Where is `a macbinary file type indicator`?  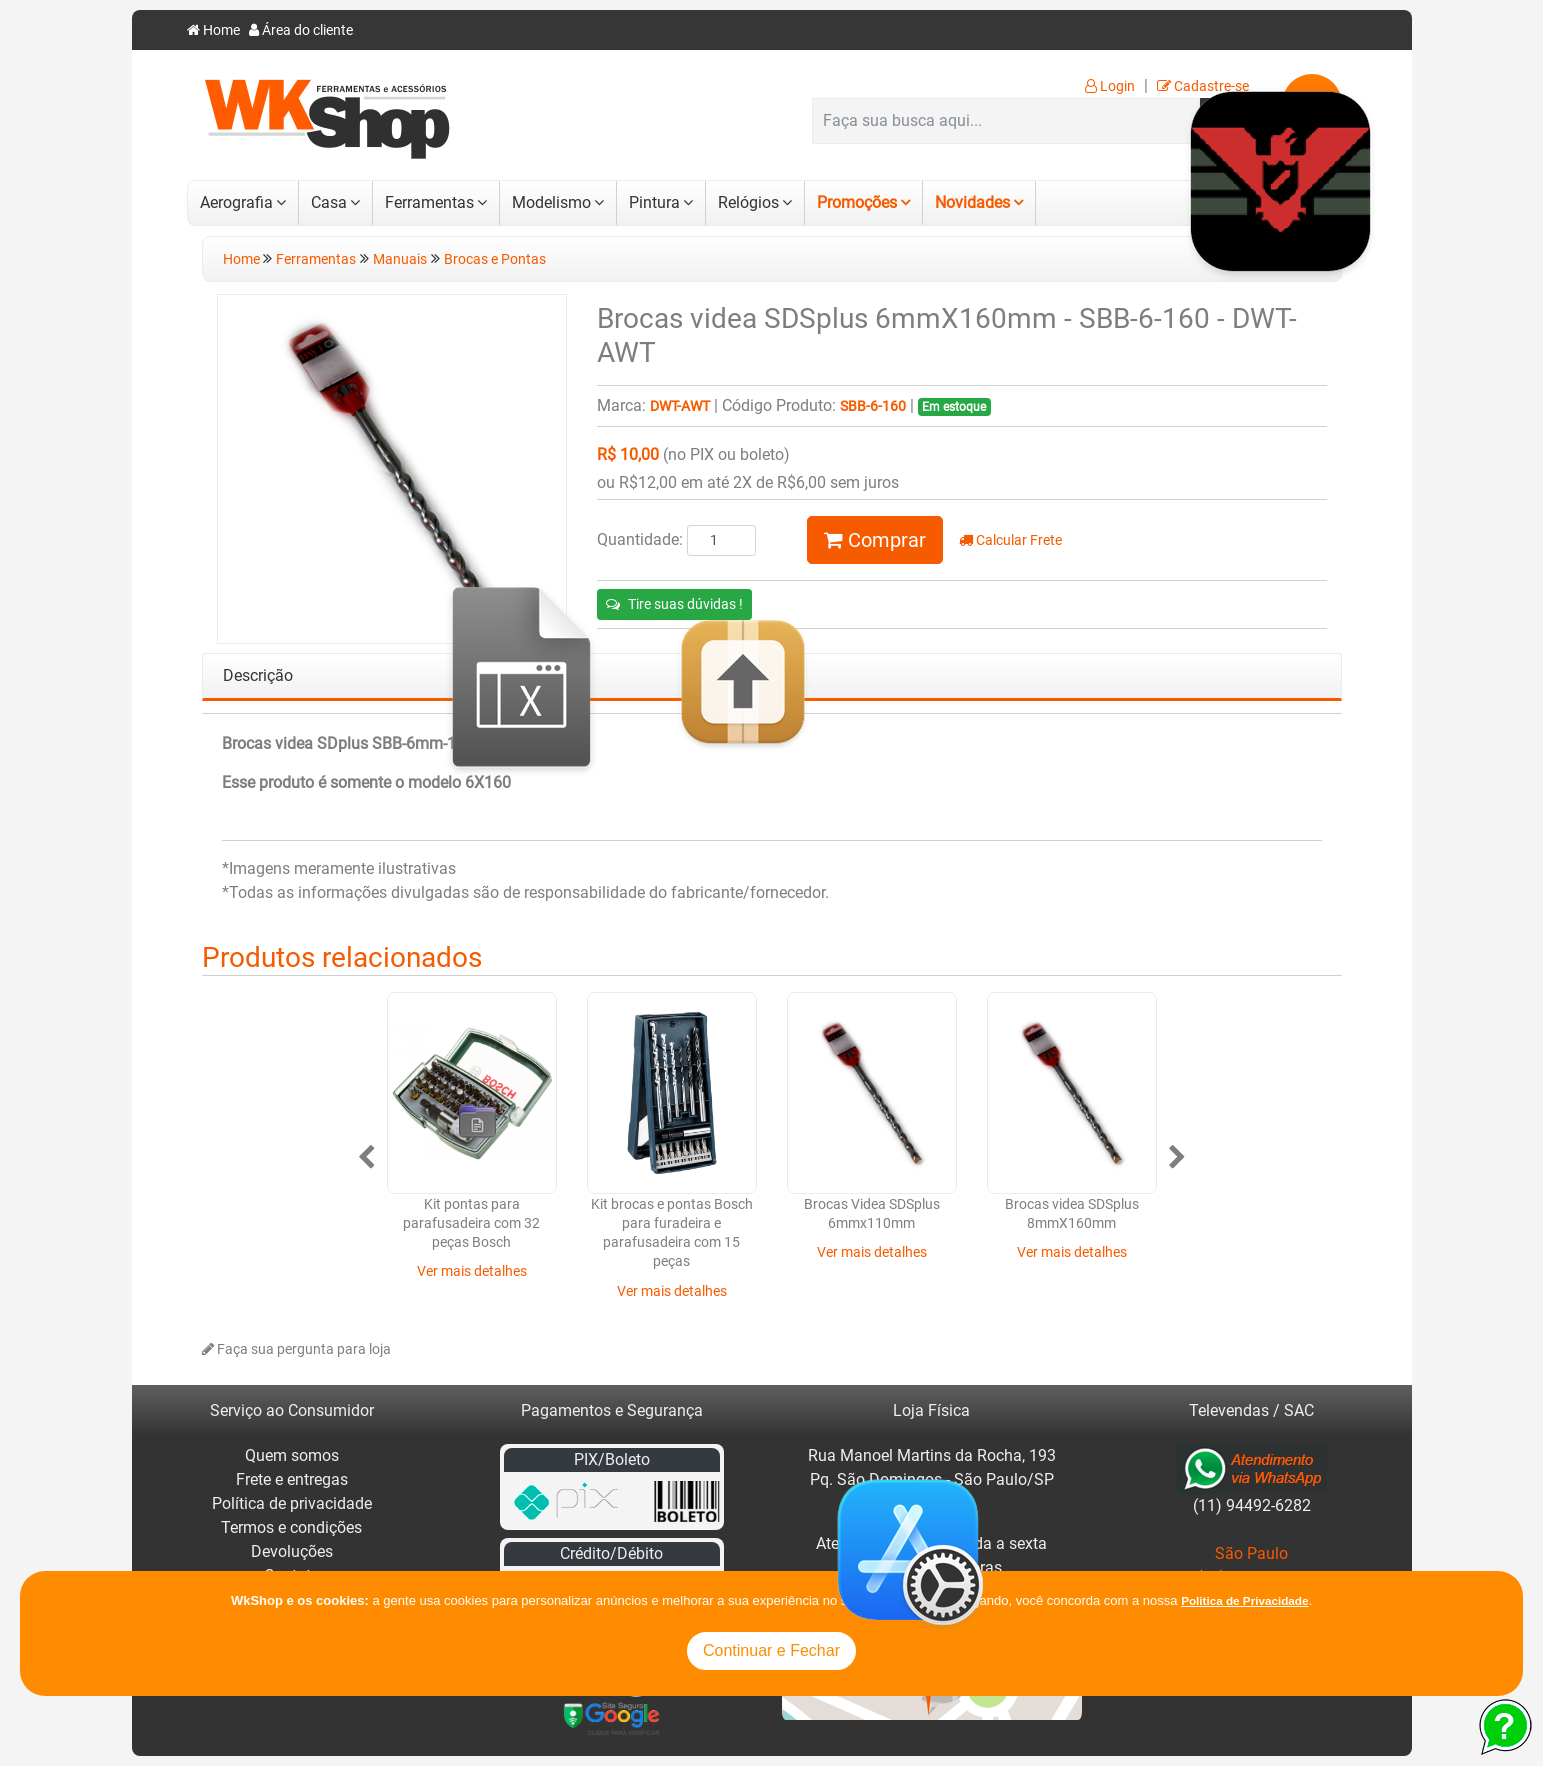 a macbinary file type indicator is located at coordinates (521, 680).